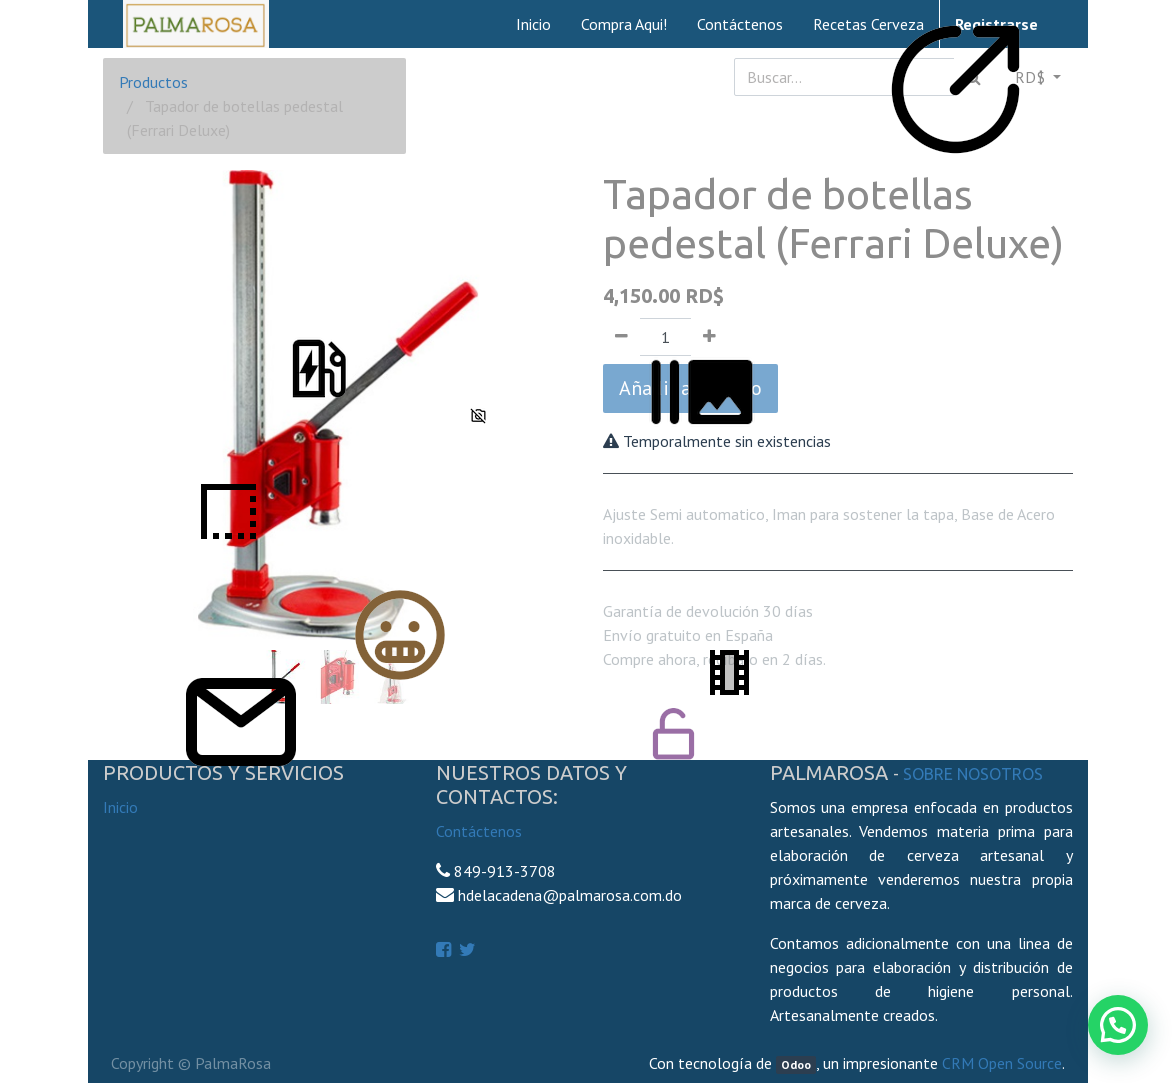  Describe the element at coordinates (478, 415) in the screenshot. I see `photography not allowed in this area` at that location.